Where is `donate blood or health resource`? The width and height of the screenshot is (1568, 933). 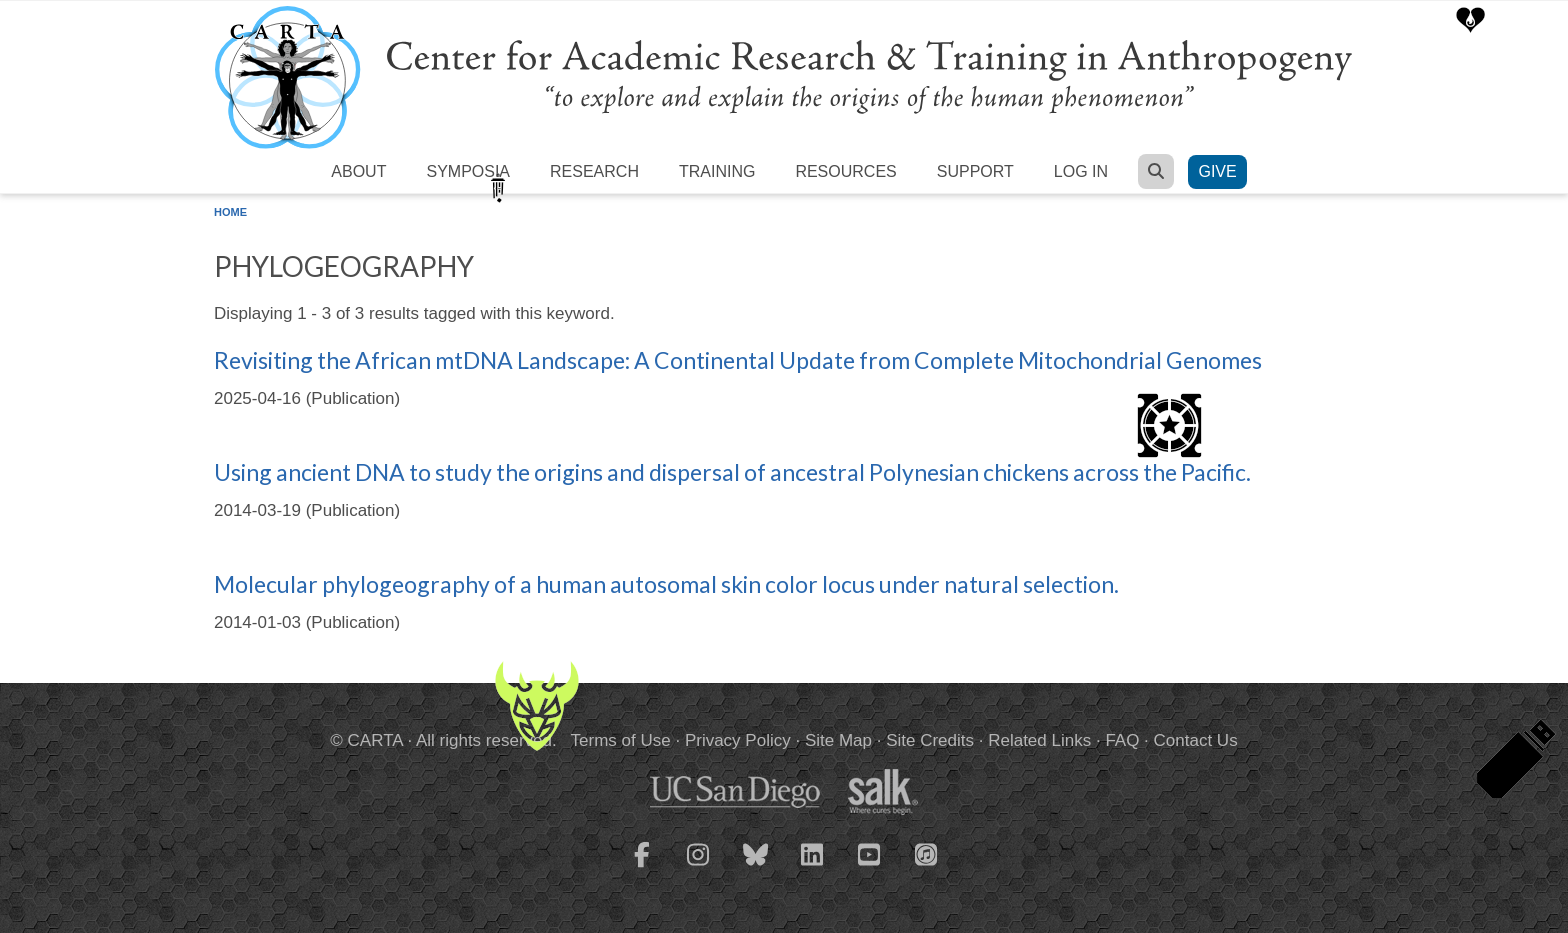 donate blood or health resource is located at coordinates (1470, 19).